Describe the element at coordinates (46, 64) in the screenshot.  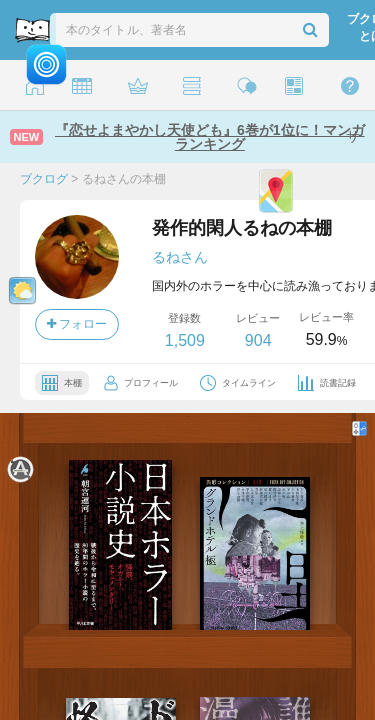
I see `open zen browser (twilight variant)` at that location.